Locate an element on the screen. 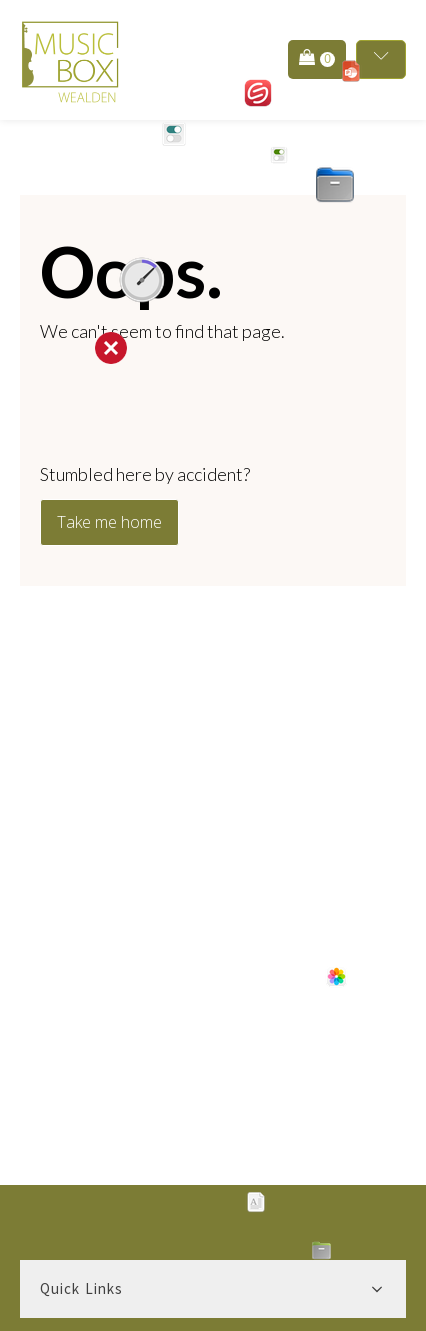 The width and height of the screenshot is (426, 1331). open sysprof system profiler is located at coordinates (142, 280).